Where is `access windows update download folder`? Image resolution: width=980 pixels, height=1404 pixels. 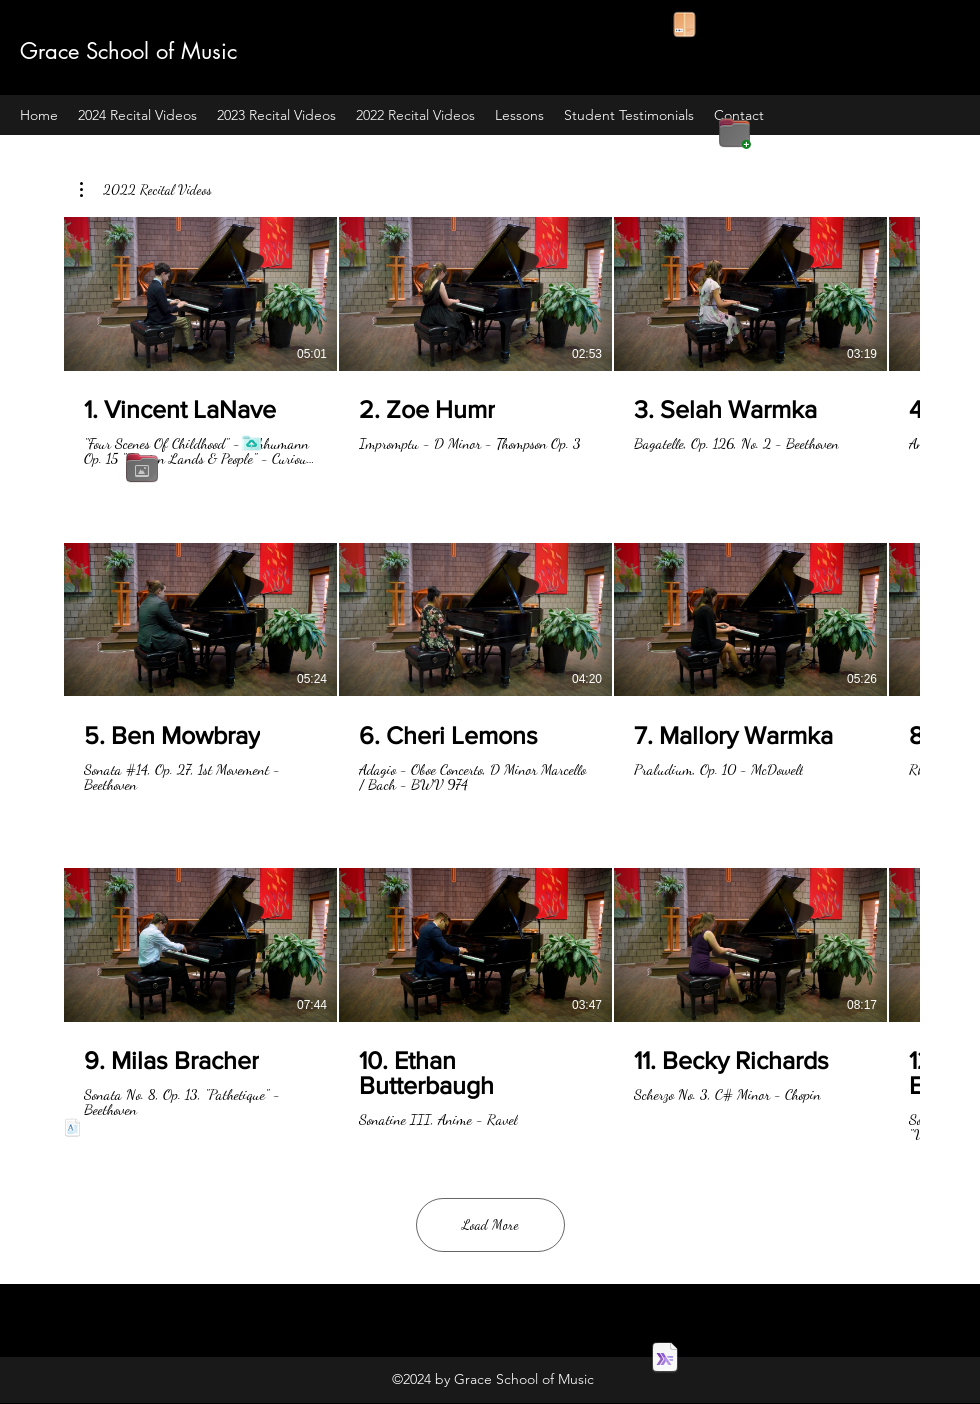 access windows update download folder is located at coordinates (251, 443).